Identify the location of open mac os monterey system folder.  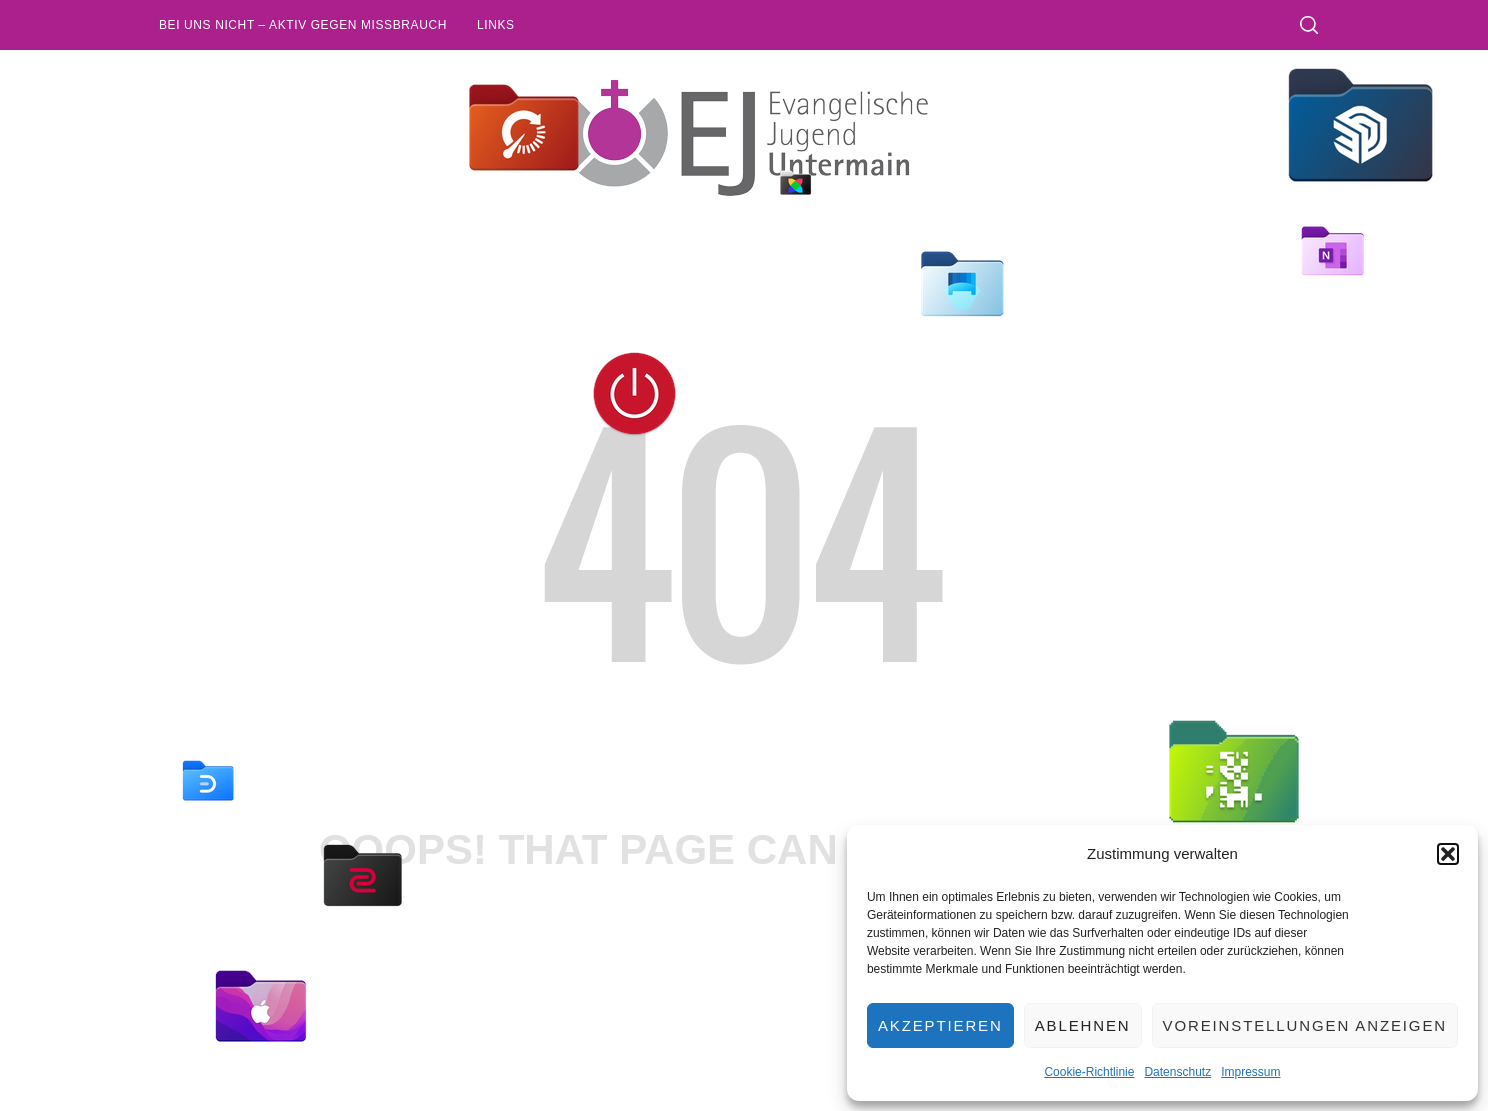
(260, 1008).